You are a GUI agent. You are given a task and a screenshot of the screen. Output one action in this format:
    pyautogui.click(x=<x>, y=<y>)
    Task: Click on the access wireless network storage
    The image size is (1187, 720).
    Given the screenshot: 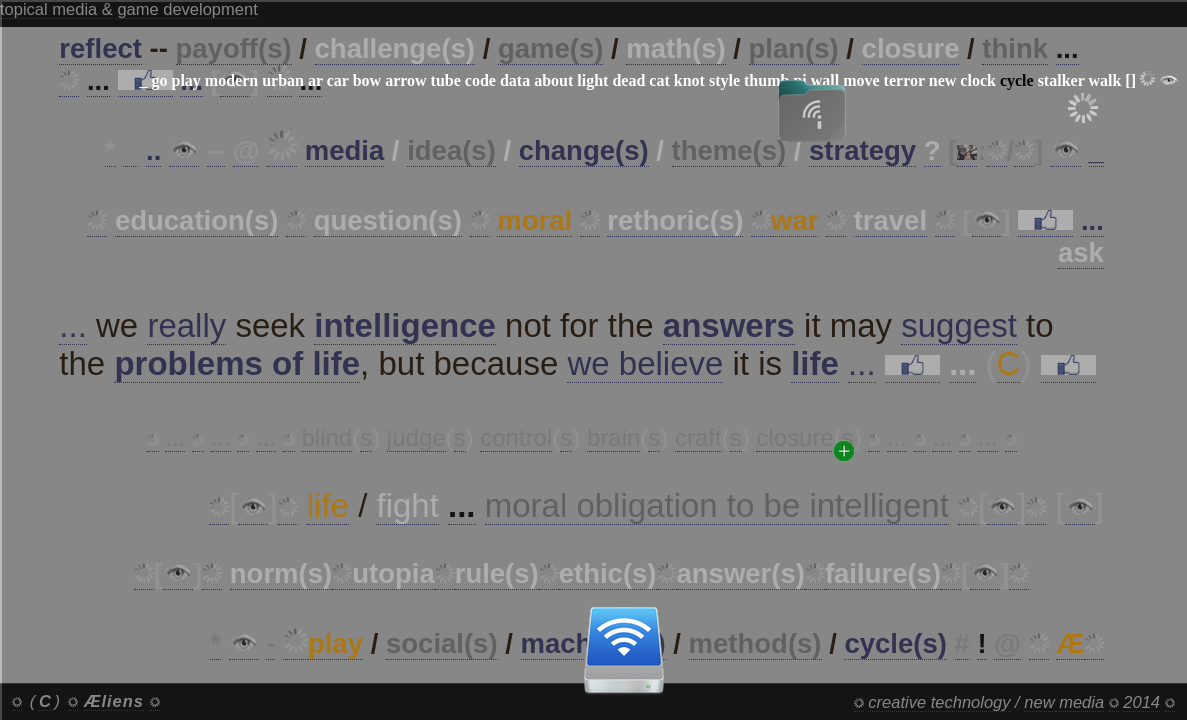 What is the action you would take?
    pyautogui.click(x=624, y=652)
    